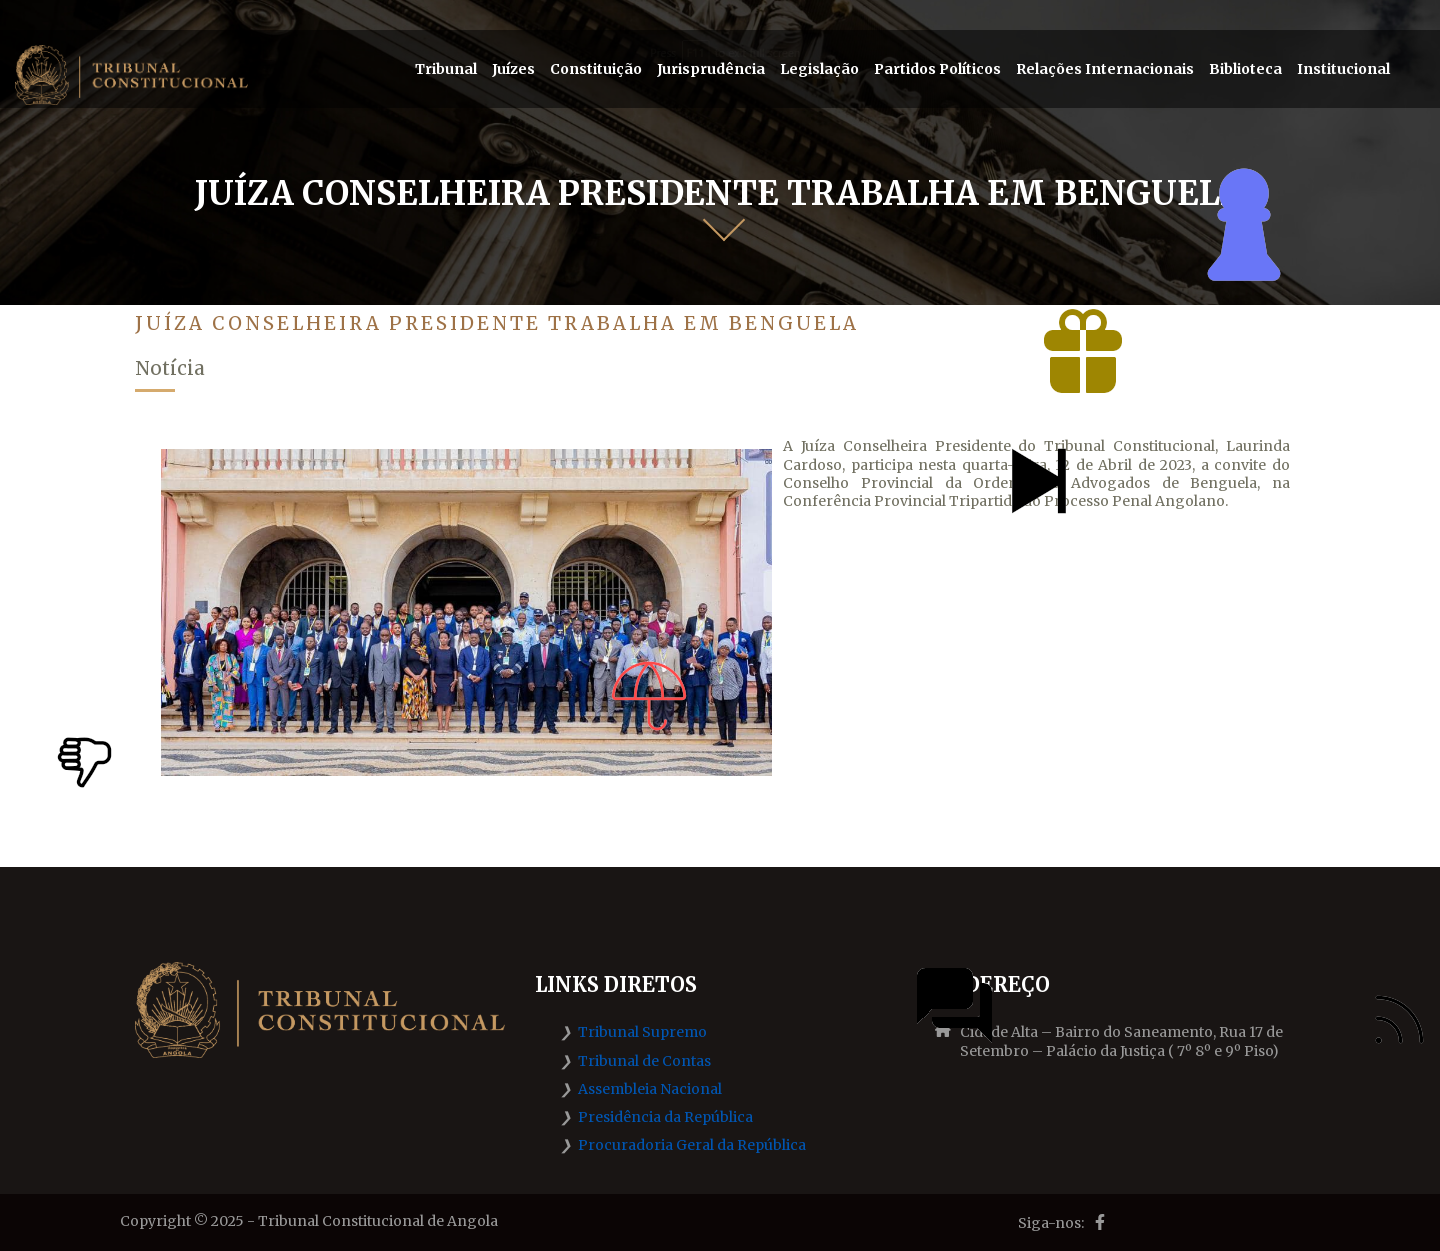  I want to click on open chat or messaging, so click(954, 1005).